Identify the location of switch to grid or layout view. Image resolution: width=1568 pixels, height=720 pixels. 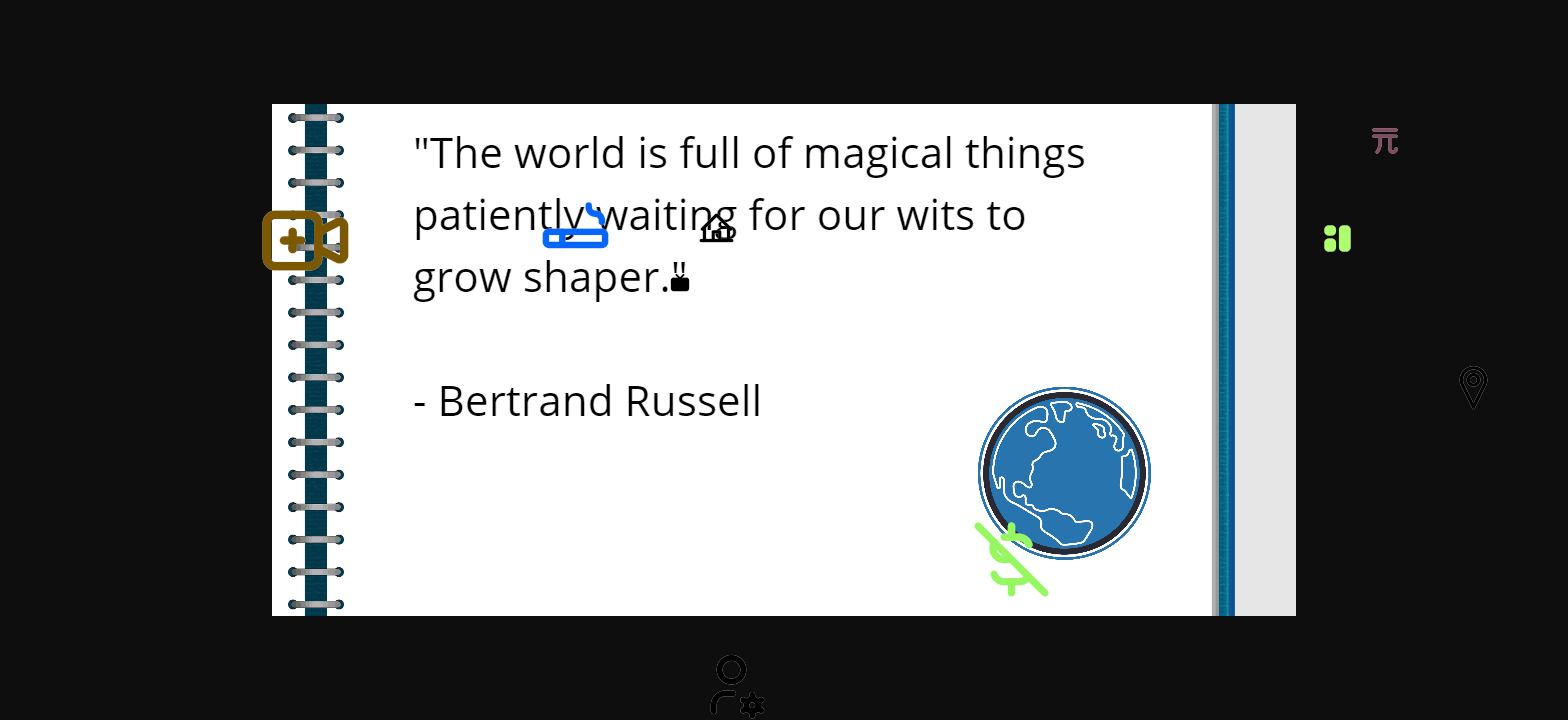
(1337, 238).